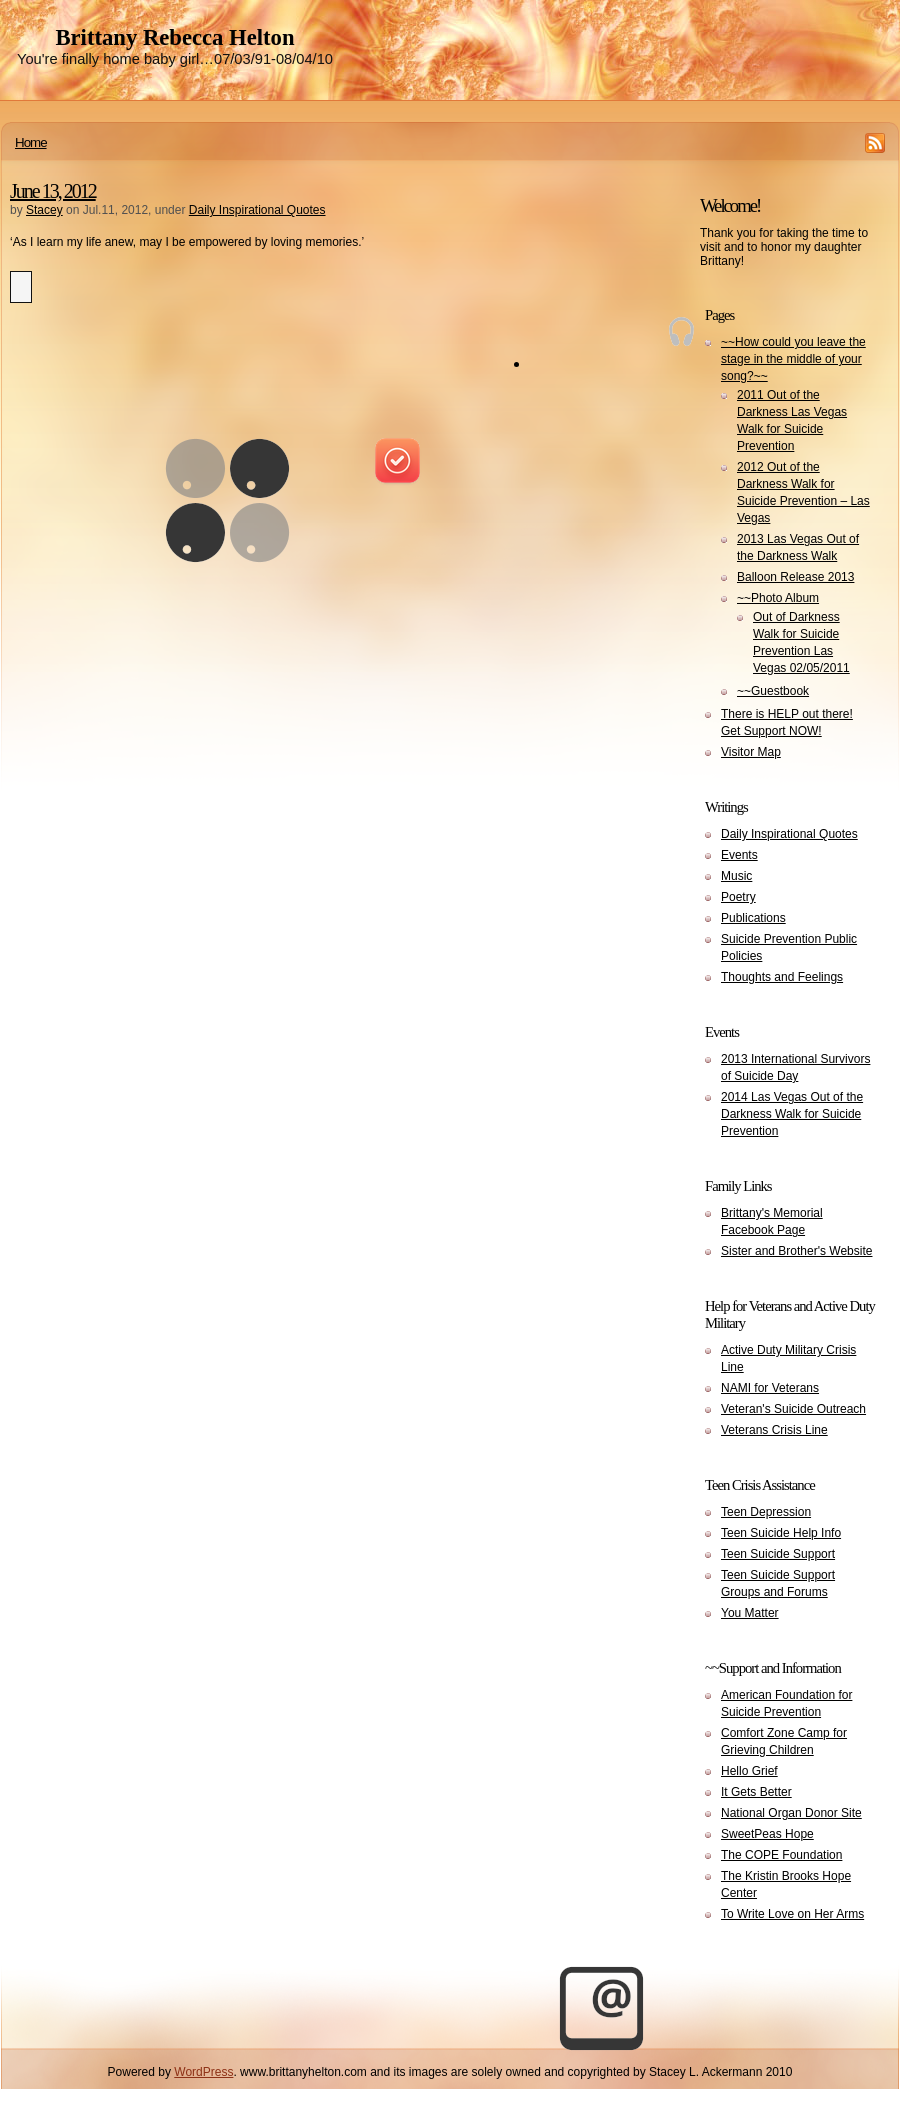 The height and width of the screenshot is (2118, 900). I want to click on access keyboard and input settings, so click(601, 2008).